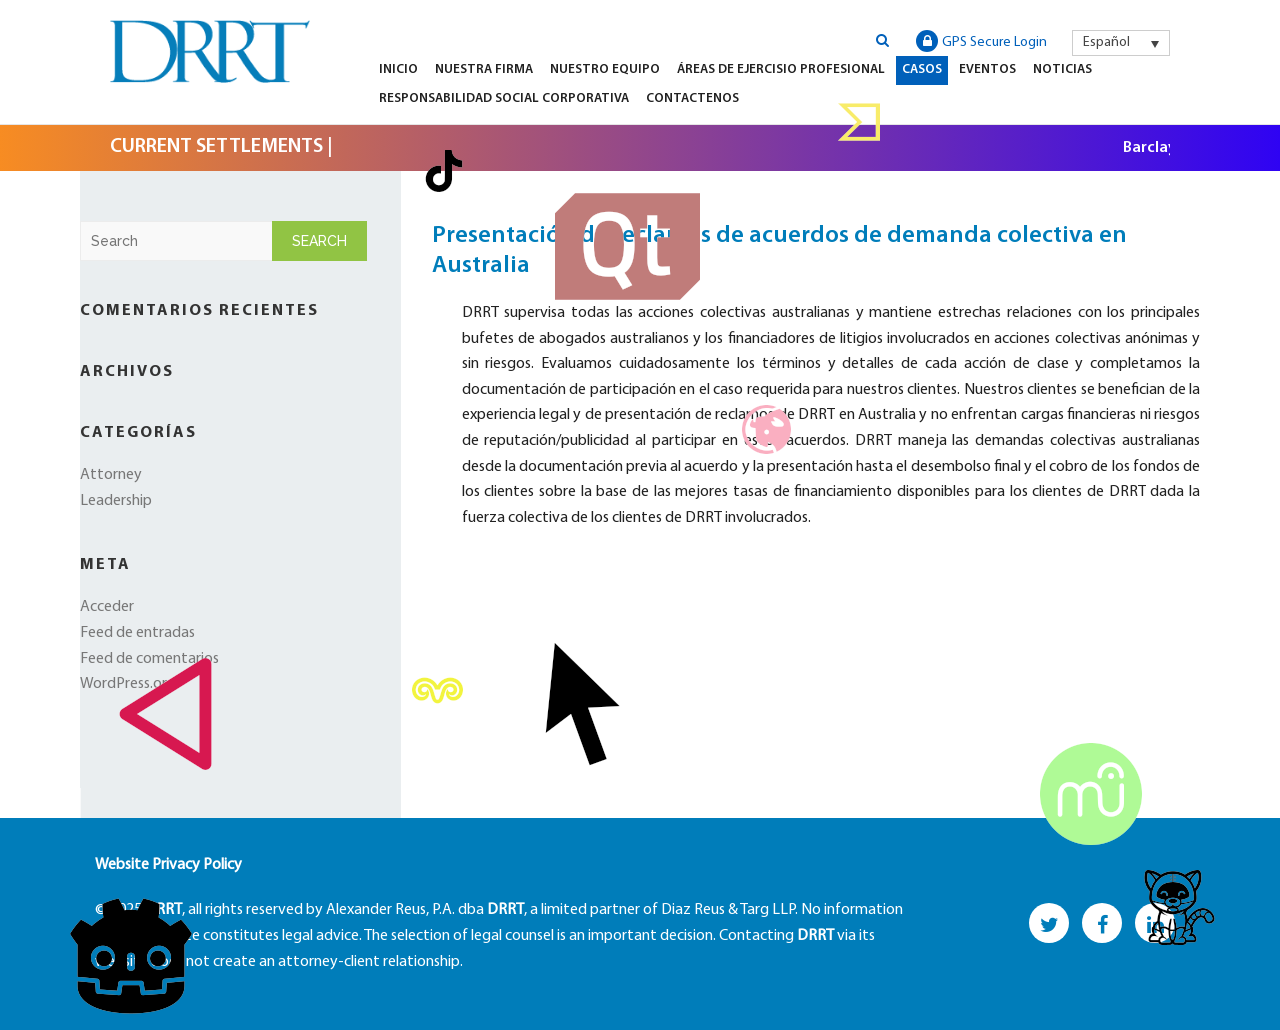  Describe the element at coordinates (437, 690) in the screenshot. I see `koç holding company logo` at that location.